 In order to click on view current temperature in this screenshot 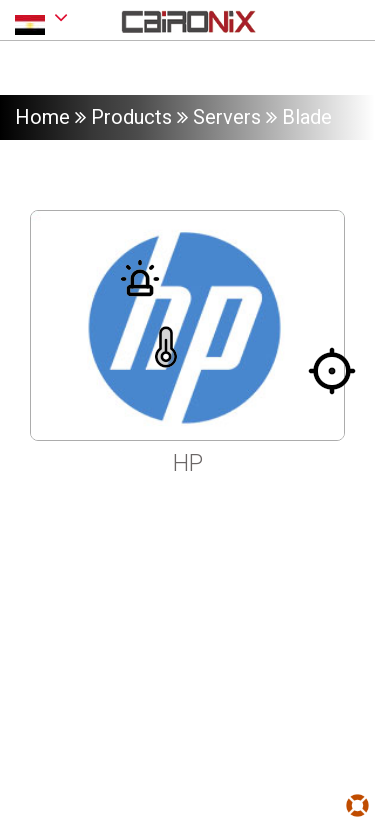, I will do `click(166, 347)`.